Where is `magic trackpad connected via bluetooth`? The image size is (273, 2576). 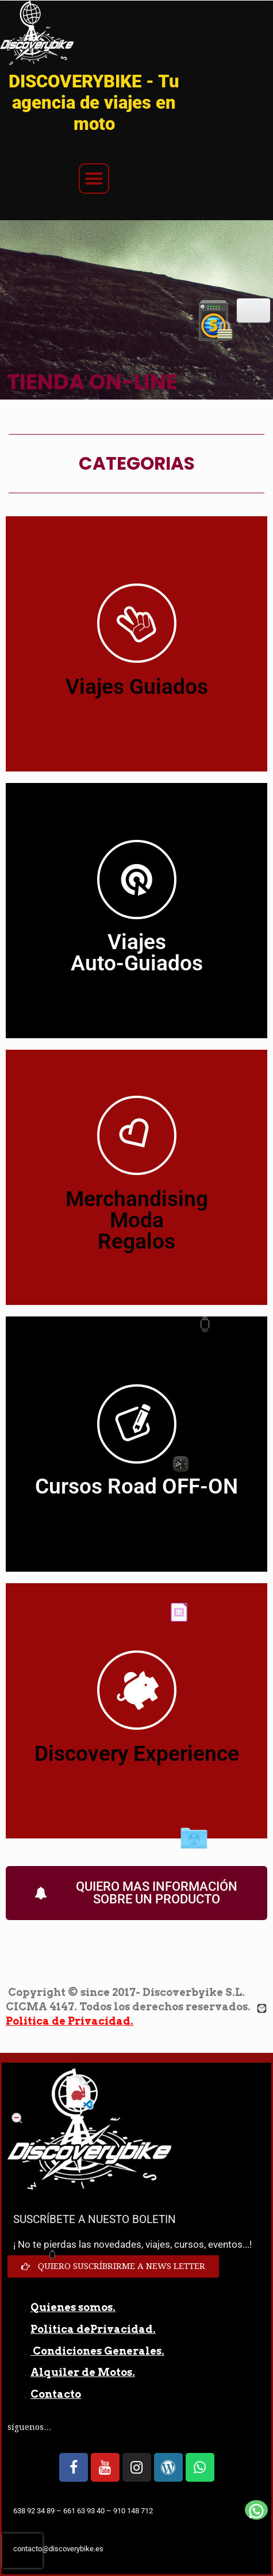
magic trackpad connected via bluetooth is located at coordinates (253, 310).